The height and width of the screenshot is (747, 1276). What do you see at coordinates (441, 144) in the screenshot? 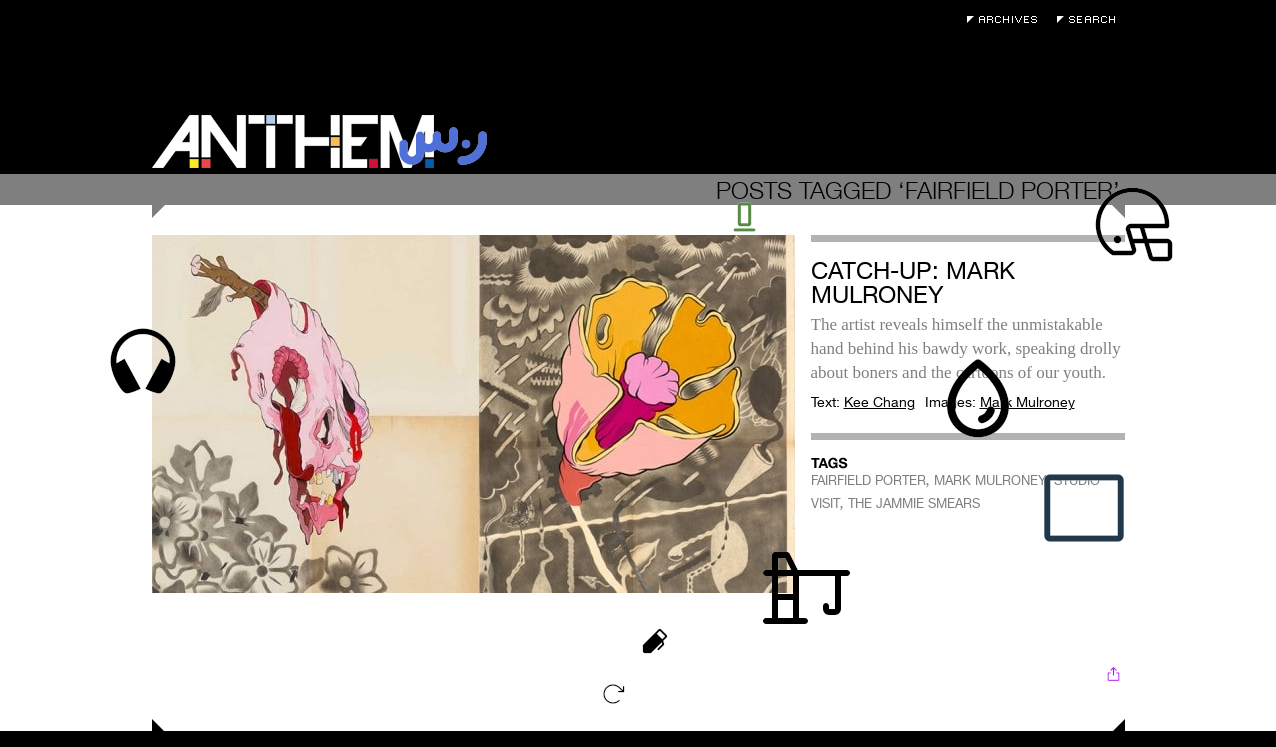
I see `indicates price or amount in Saudi riyals` at bounding box center [441, 144].